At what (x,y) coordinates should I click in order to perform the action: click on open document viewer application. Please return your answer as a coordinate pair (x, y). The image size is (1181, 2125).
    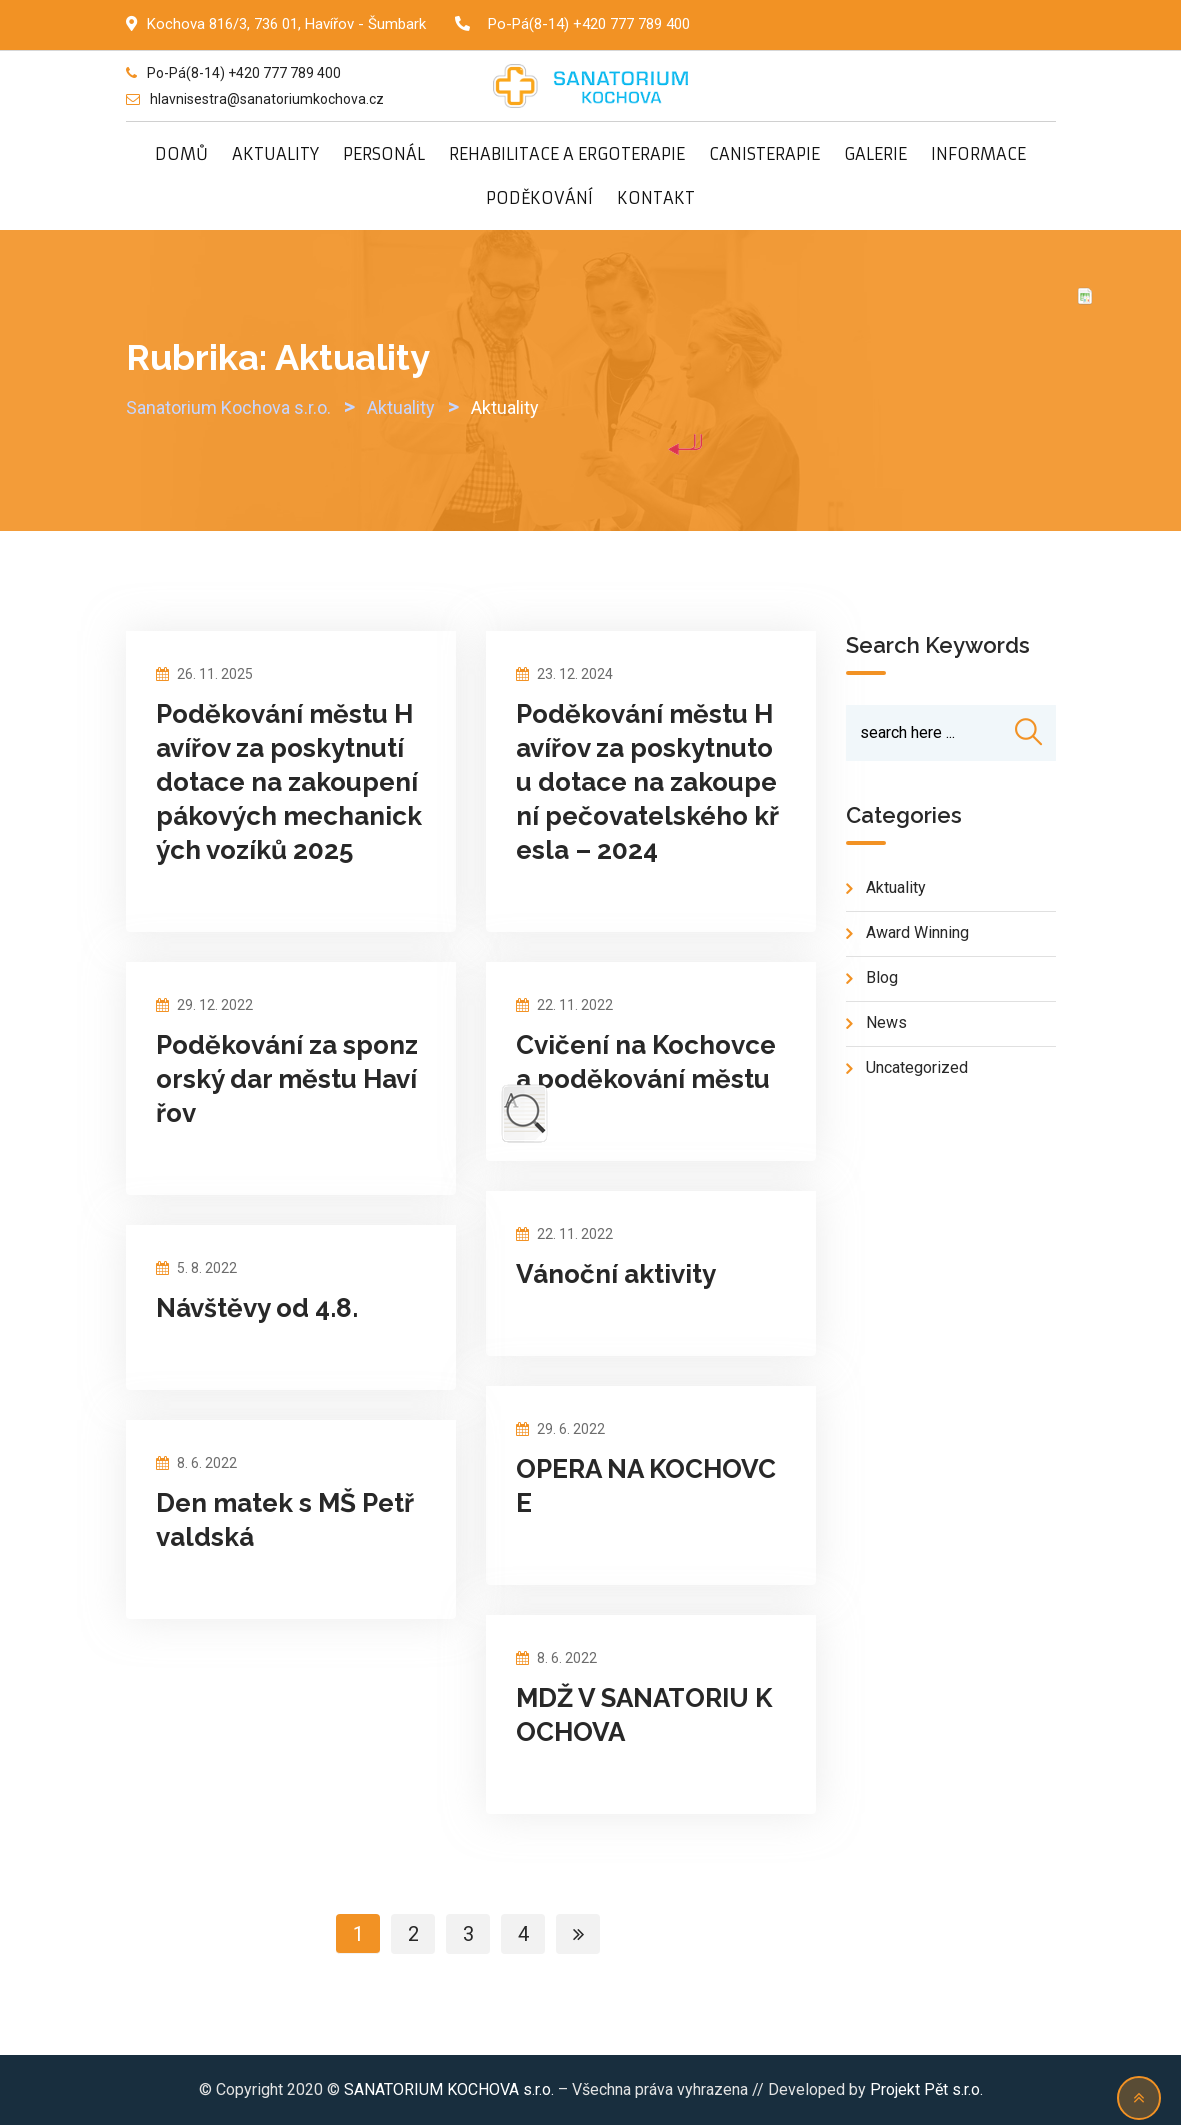
    Looking at the image, I should click on (524, 1113).